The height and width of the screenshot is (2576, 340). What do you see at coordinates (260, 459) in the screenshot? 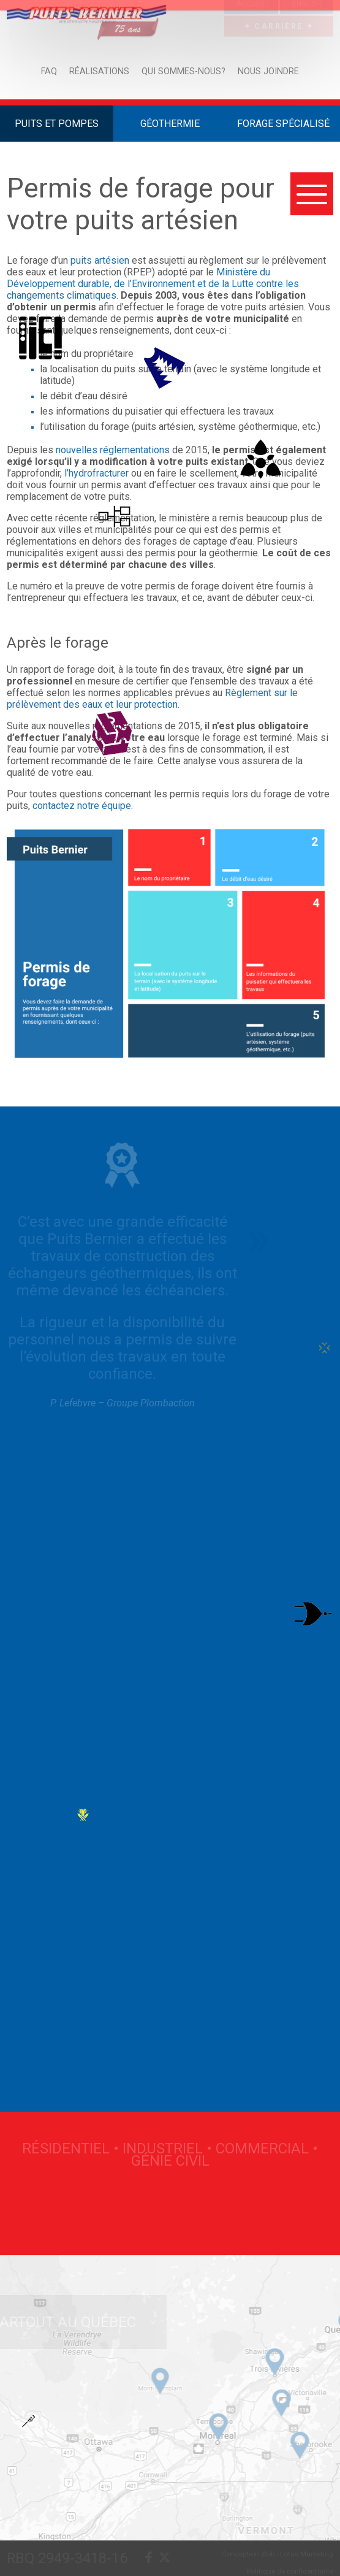
I see `represents a hive mind or collective intelligence feature` at bounding box center [260, 459].